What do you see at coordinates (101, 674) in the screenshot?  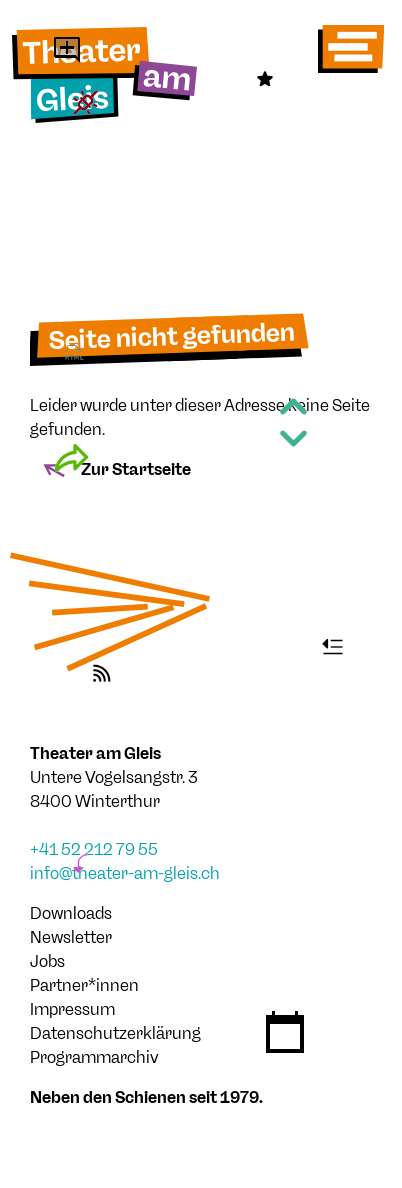 I see `subscribe to RSS feed` at bounding box center [101, 674].